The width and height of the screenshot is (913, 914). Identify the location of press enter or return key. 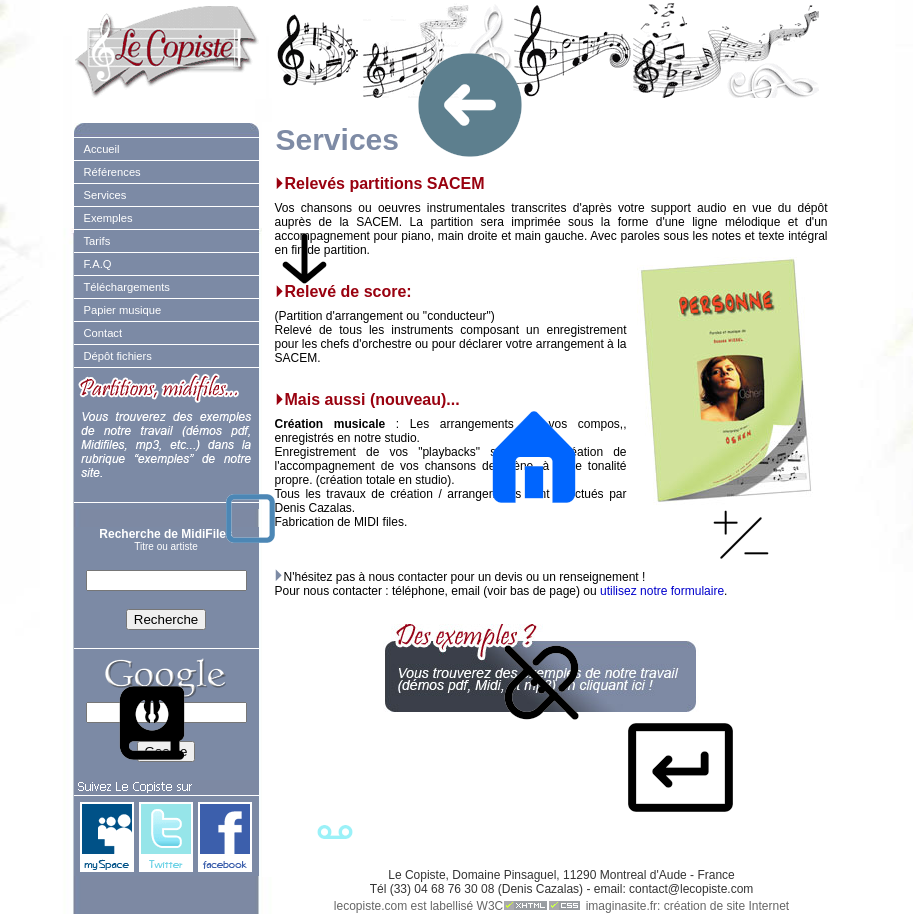
(680, 767).